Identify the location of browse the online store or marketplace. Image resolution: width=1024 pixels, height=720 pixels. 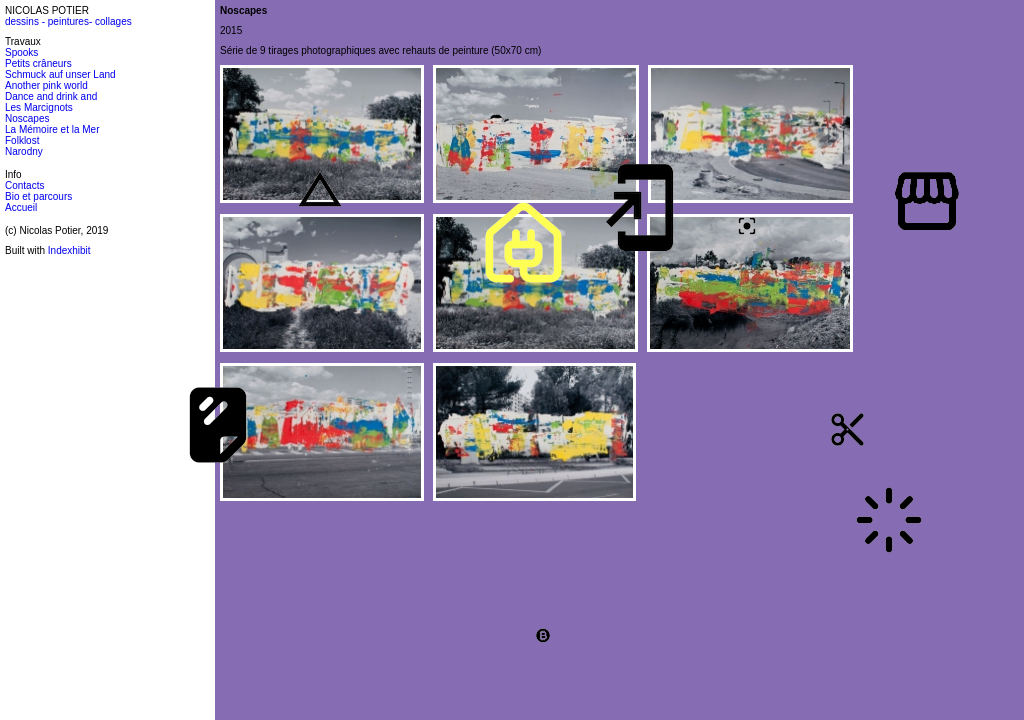
(927, 201).